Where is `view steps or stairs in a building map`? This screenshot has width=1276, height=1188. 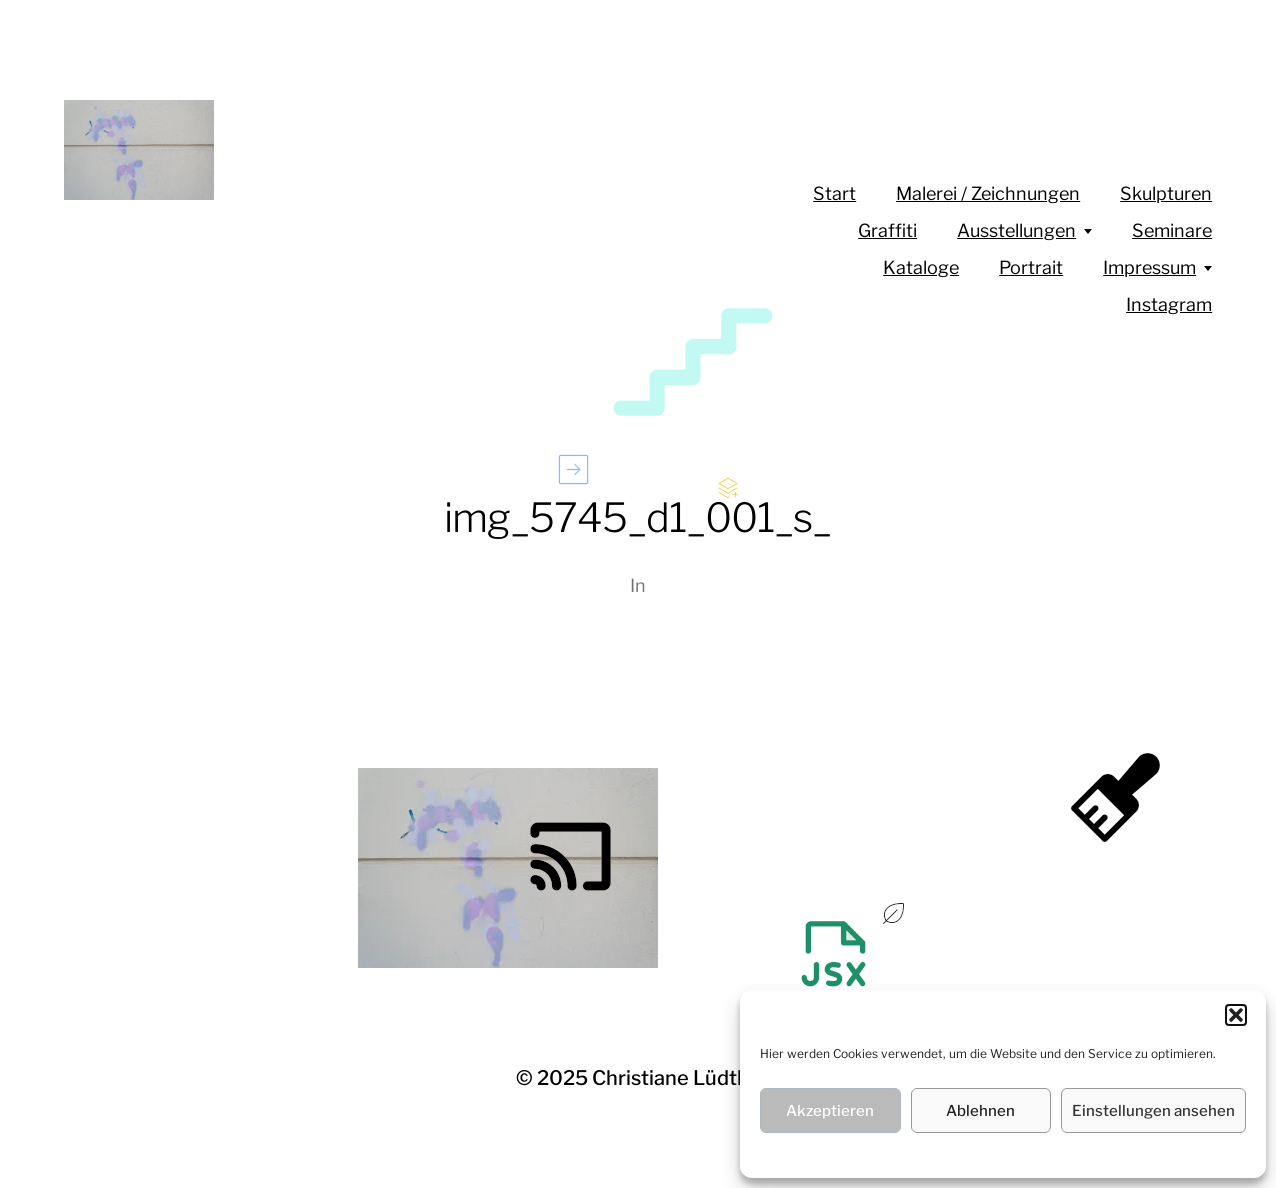 view steps or stairs in a building map is located at coordinates (693, 362).